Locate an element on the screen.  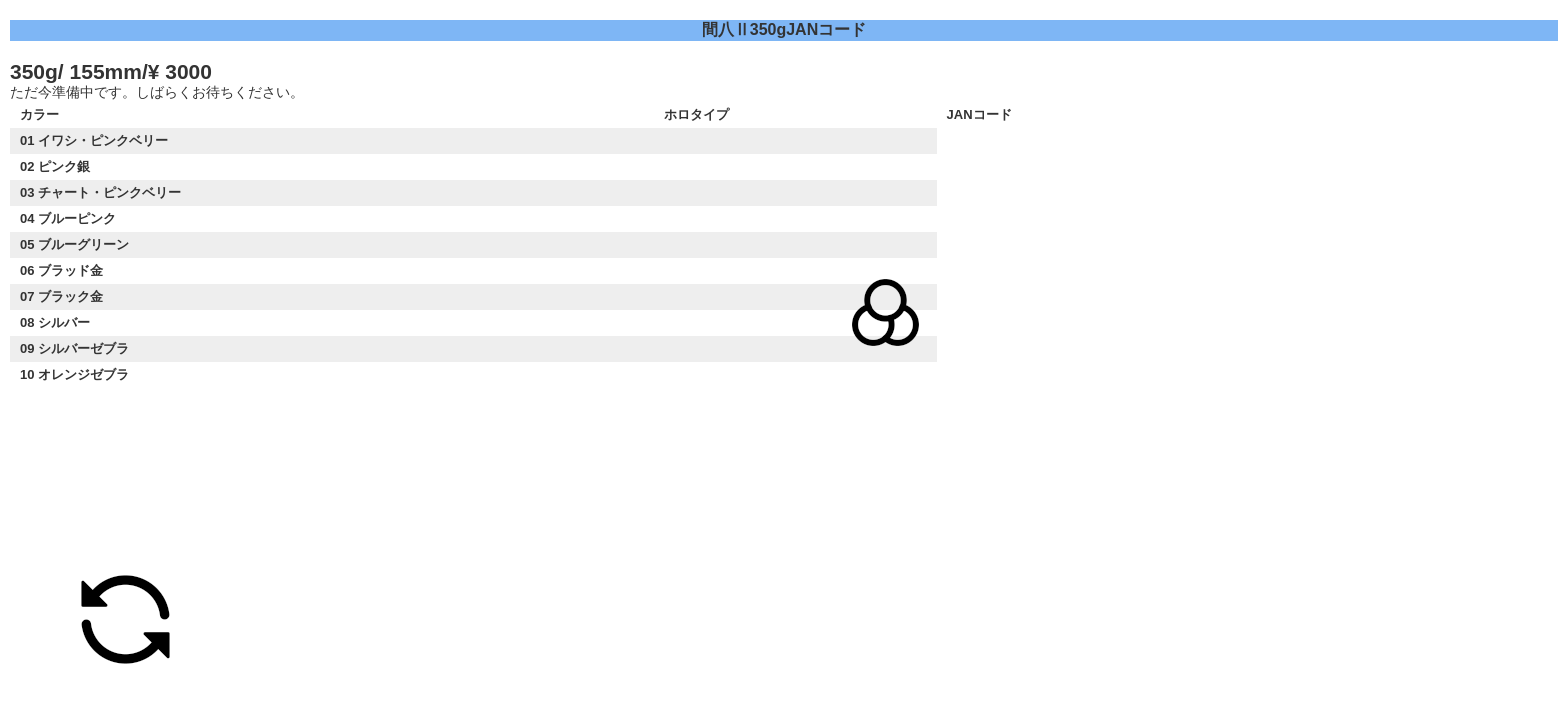
sync or refresh content is located at coordinates (125, 619).